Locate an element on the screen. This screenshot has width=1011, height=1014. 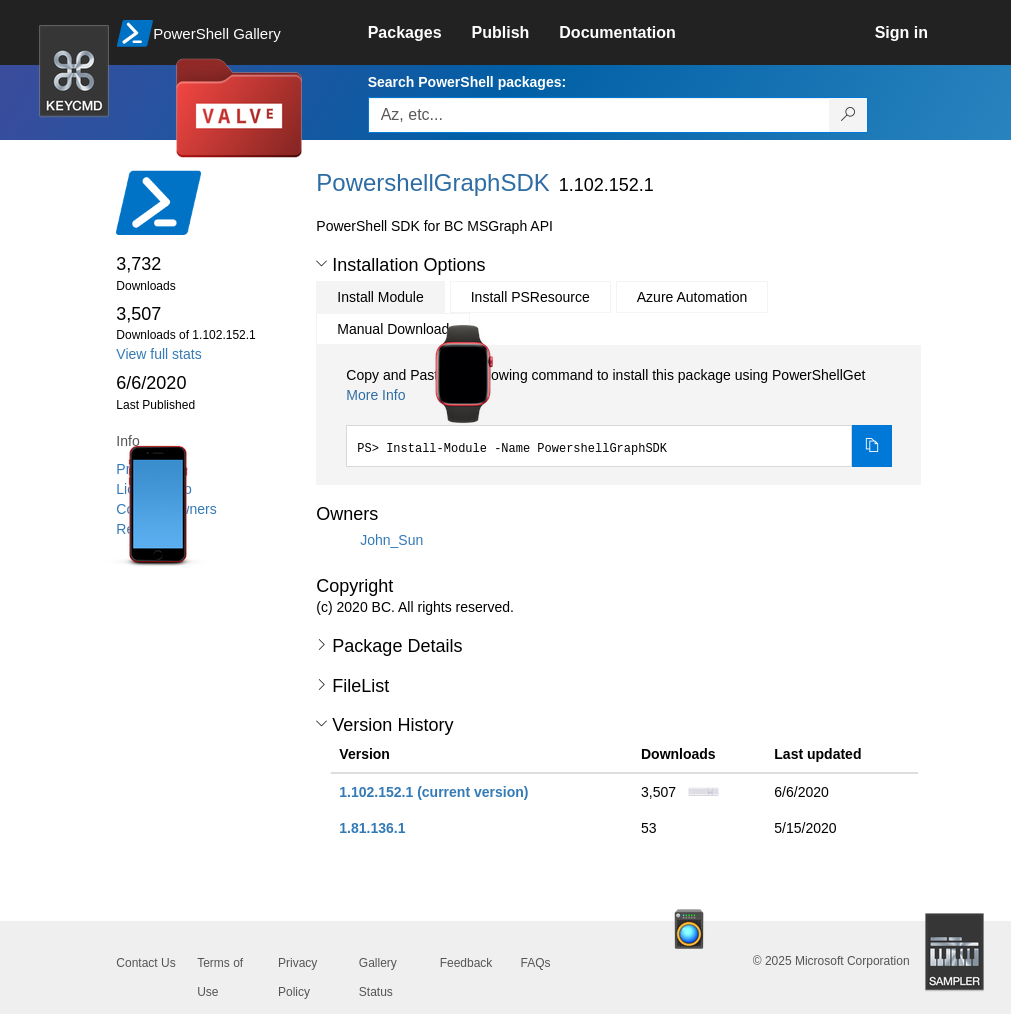
indicates a non-RAID storage device or single drive is located at coordinates (689, 929).